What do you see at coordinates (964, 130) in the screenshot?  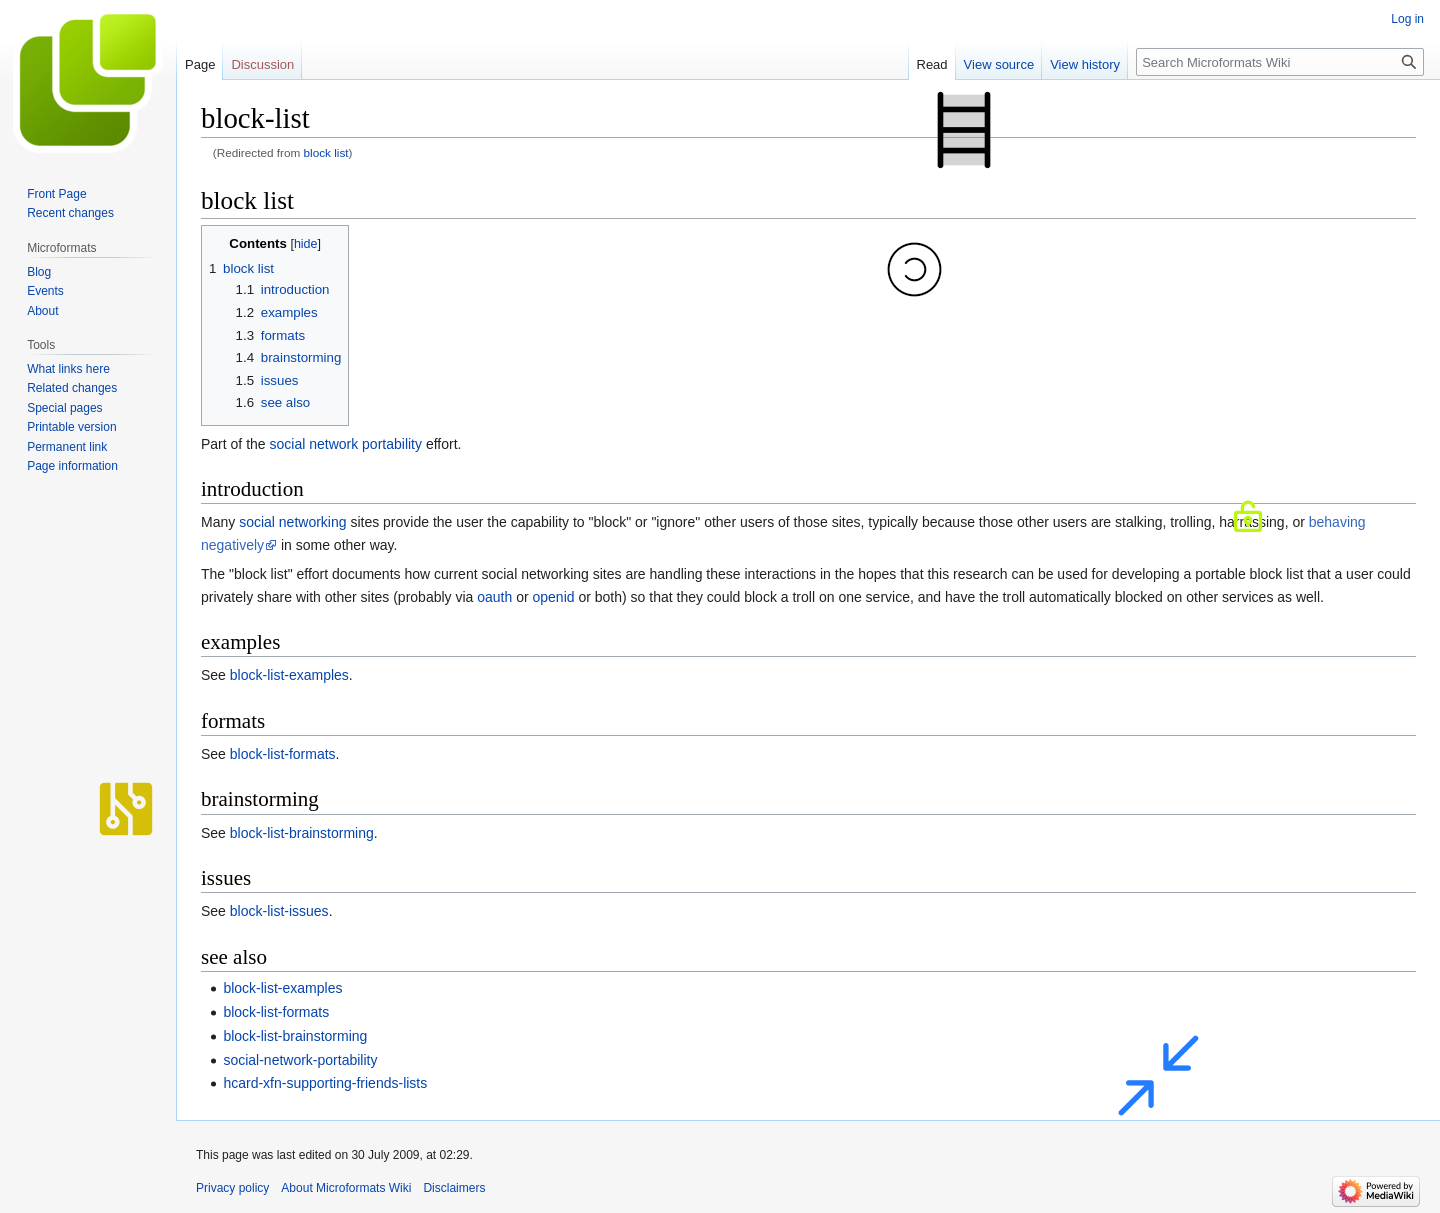 I see `access step-by-step instructions or tutorials` at bounding box center [964, 130].